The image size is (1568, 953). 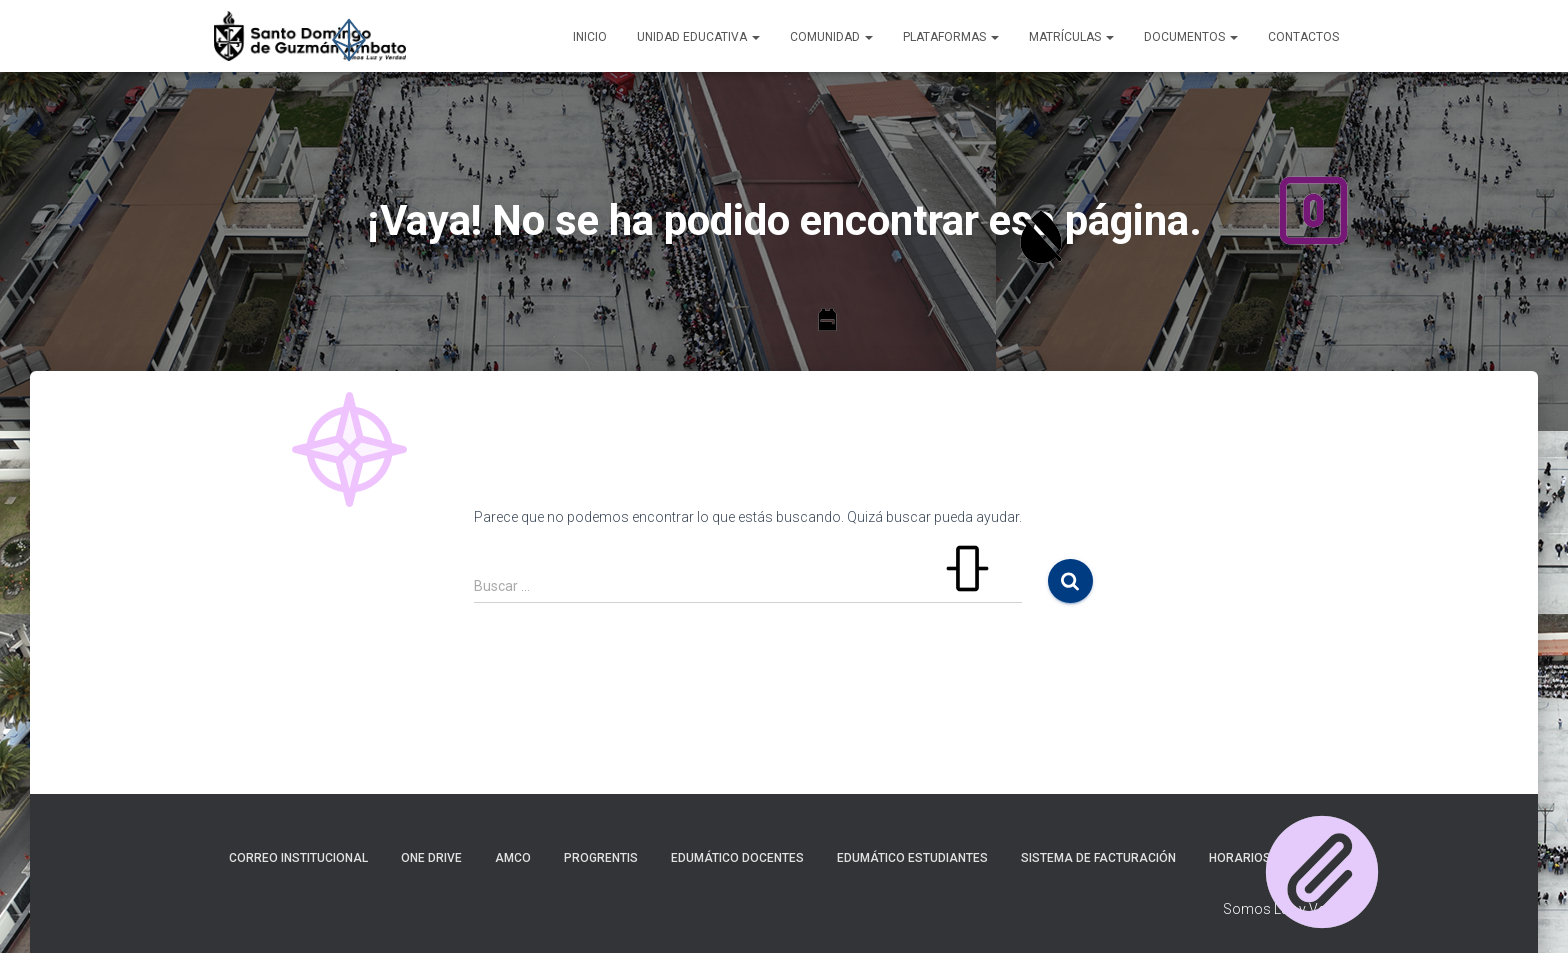 What do you see at coordinates (967, 568) in the screenshot?
I see `align object to vertical center` at bounding box center [967, 568].